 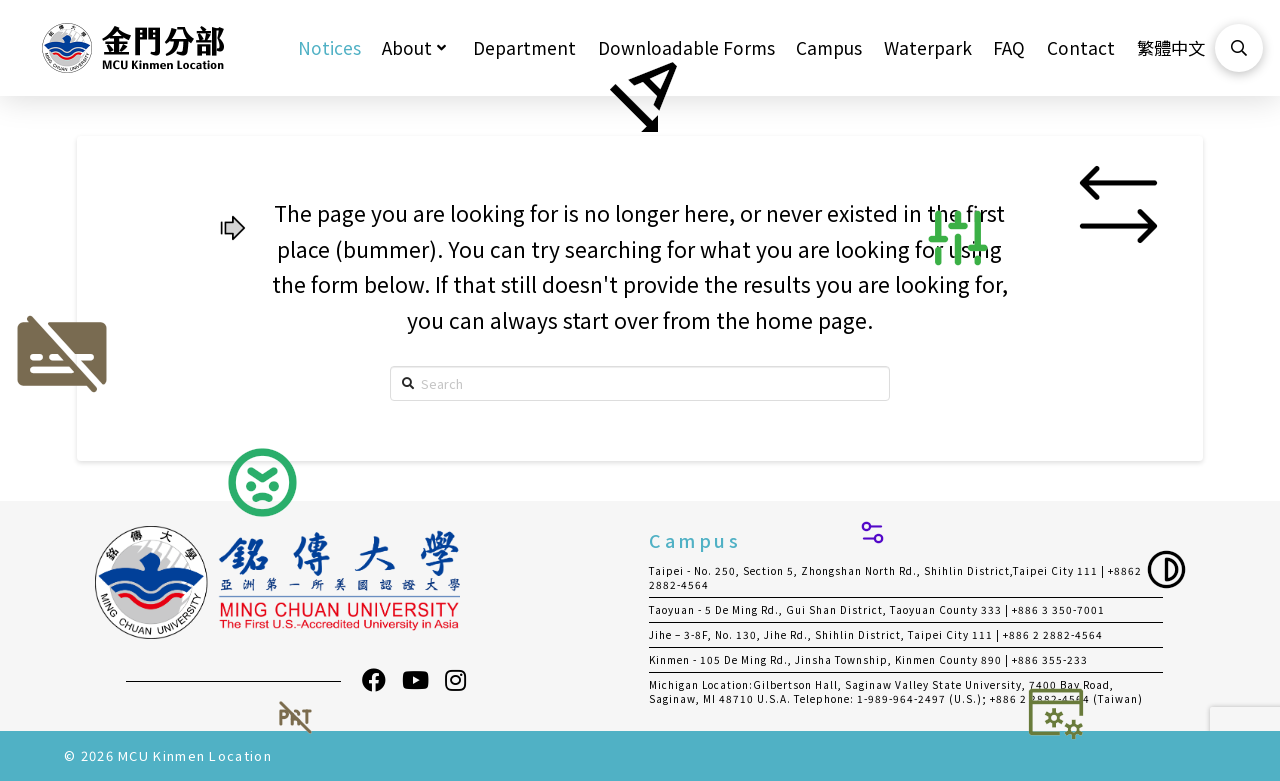 I want to click on rotate text at a downward angle, so click(x=646, y=96).